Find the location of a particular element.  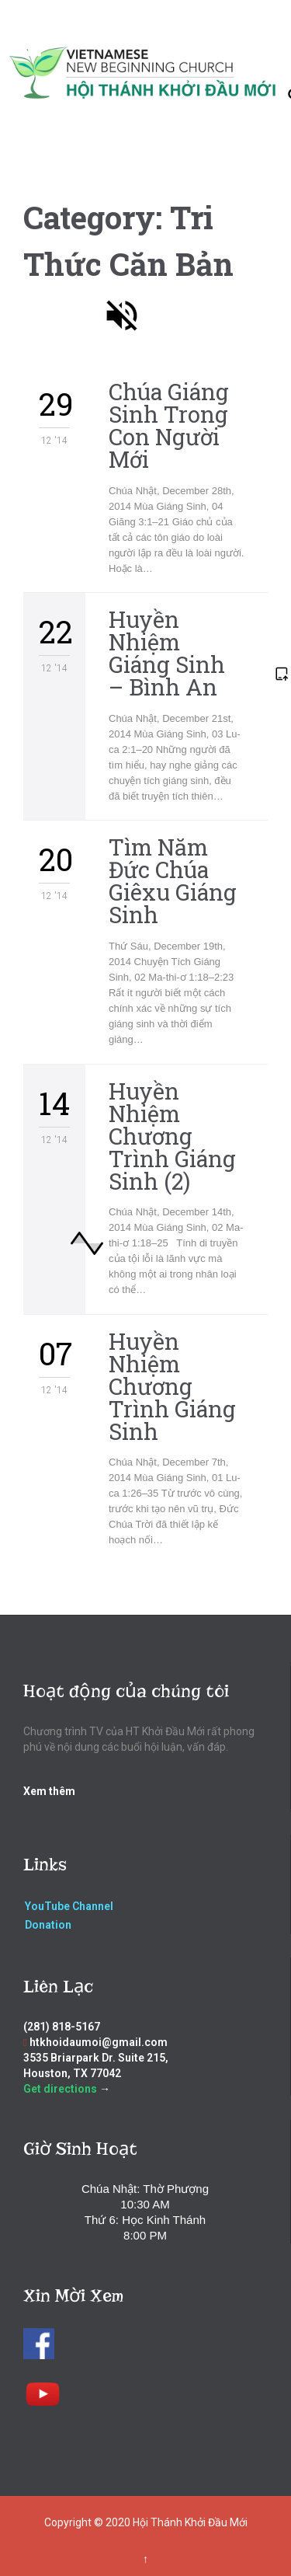

upload content to tablet device is located at coordinates (281, 674).